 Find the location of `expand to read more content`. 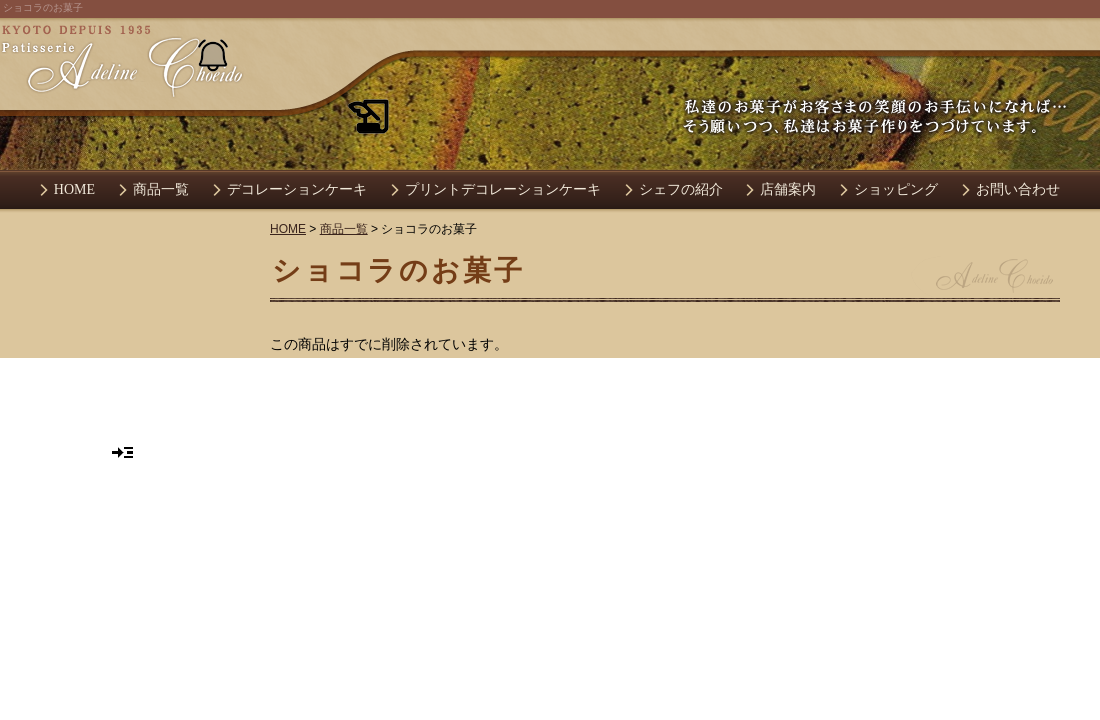

expand to read more content is located at coordinates (122, 452).